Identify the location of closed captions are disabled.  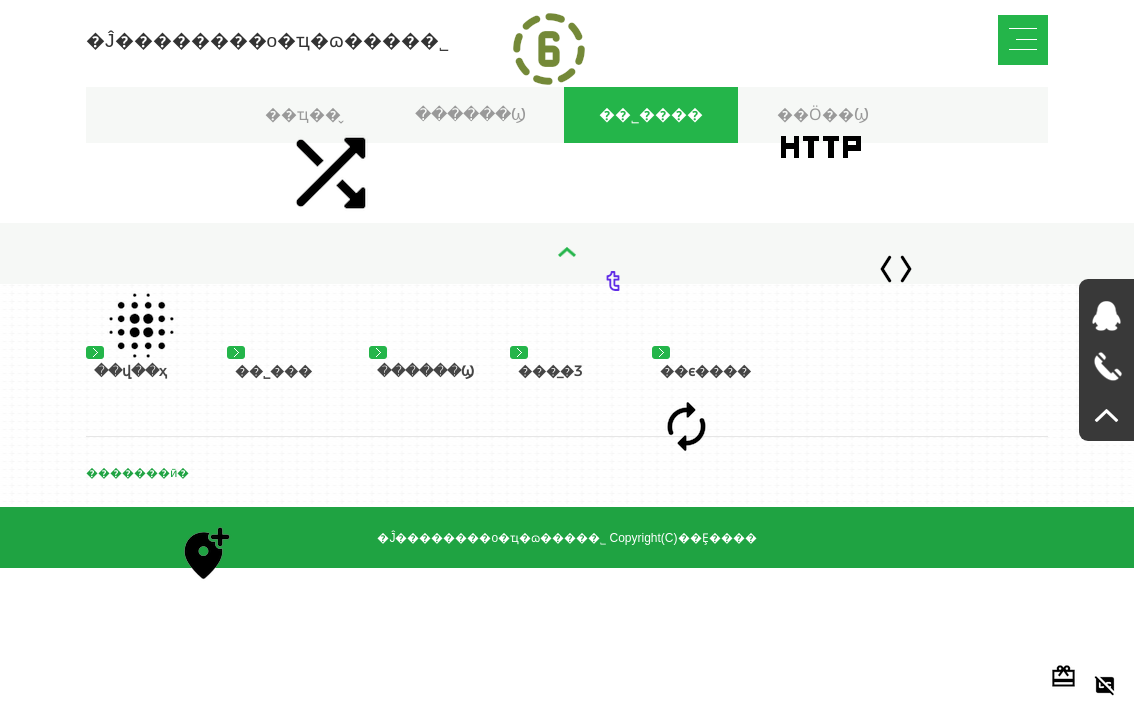
(1105, 685).